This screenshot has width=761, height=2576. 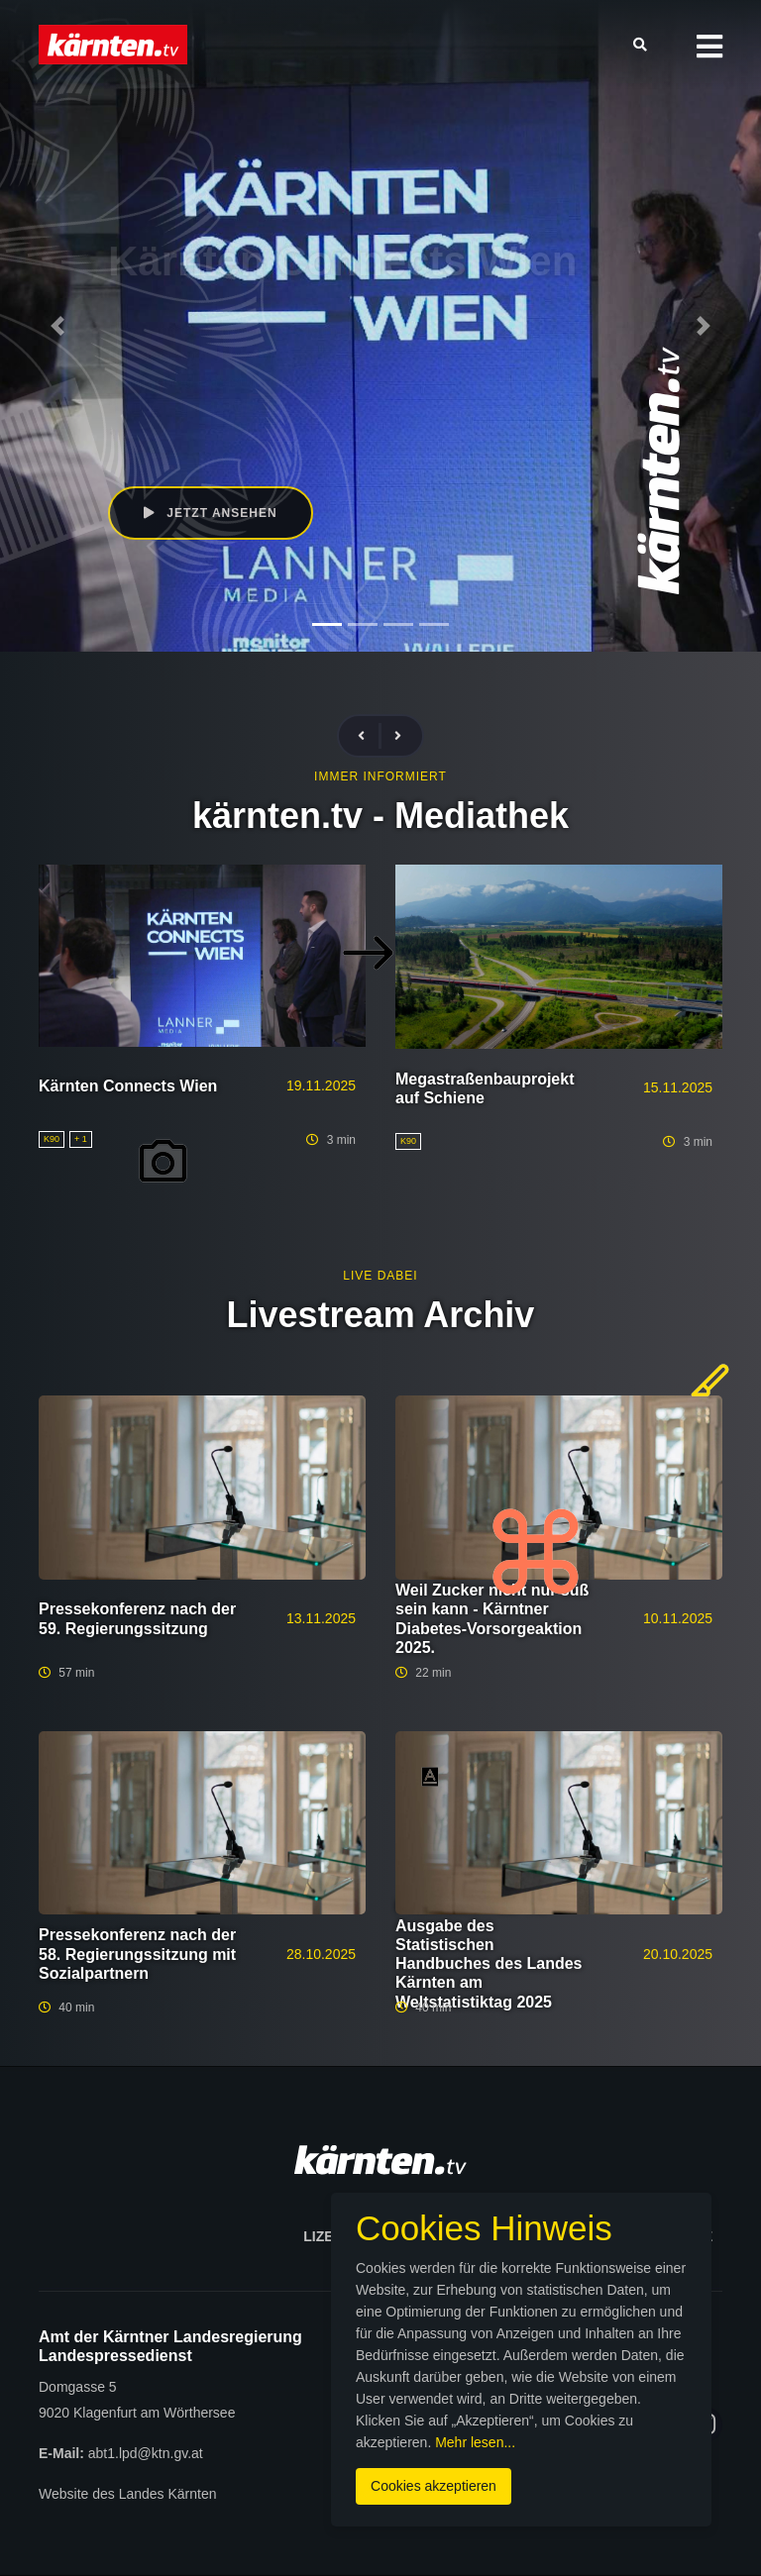 I want to click on navigate to the next item or screen, so click(x=369, y=953).